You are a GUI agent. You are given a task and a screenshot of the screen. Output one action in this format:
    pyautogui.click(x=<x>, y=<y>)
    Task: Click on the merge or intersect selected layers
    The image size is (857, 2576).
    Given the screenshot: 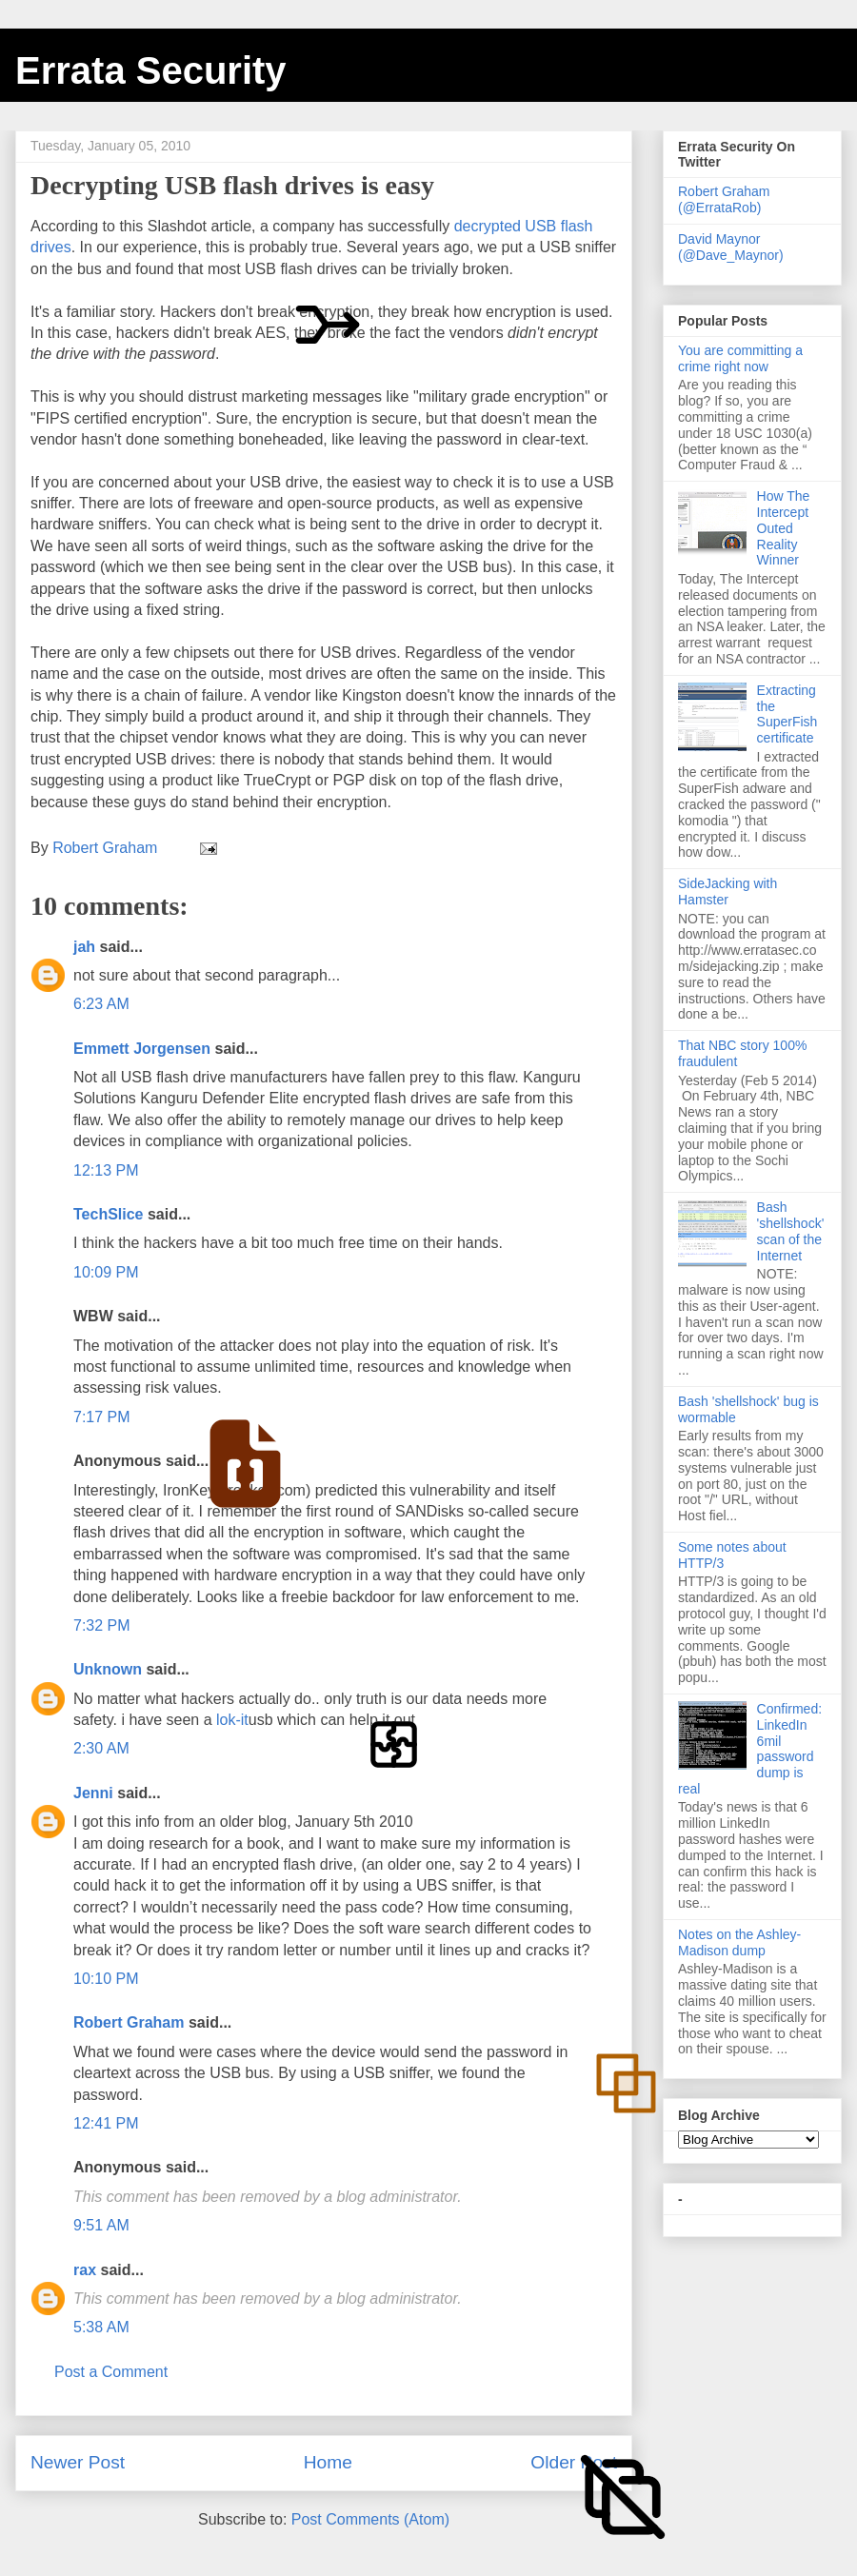 What is the action you would take?
    pyautogui.click(x=626, y=2083)
    